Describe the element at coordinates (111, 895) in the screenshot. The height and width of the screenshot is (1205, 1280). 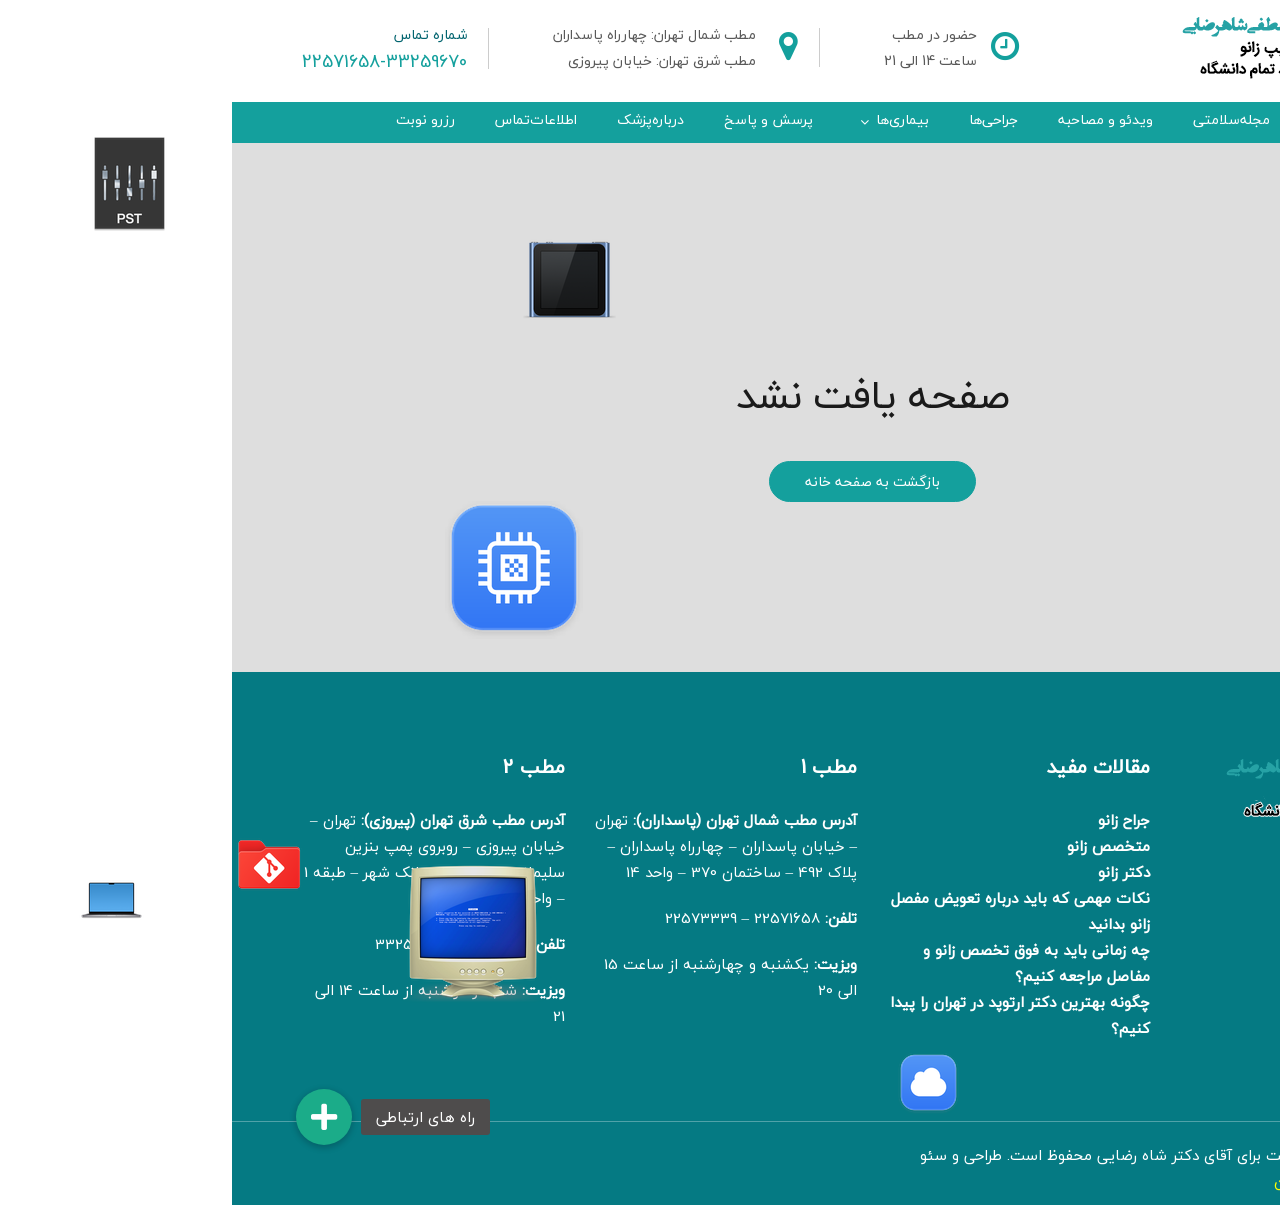
I see `represents this macbook pro device in system settings` at that location.